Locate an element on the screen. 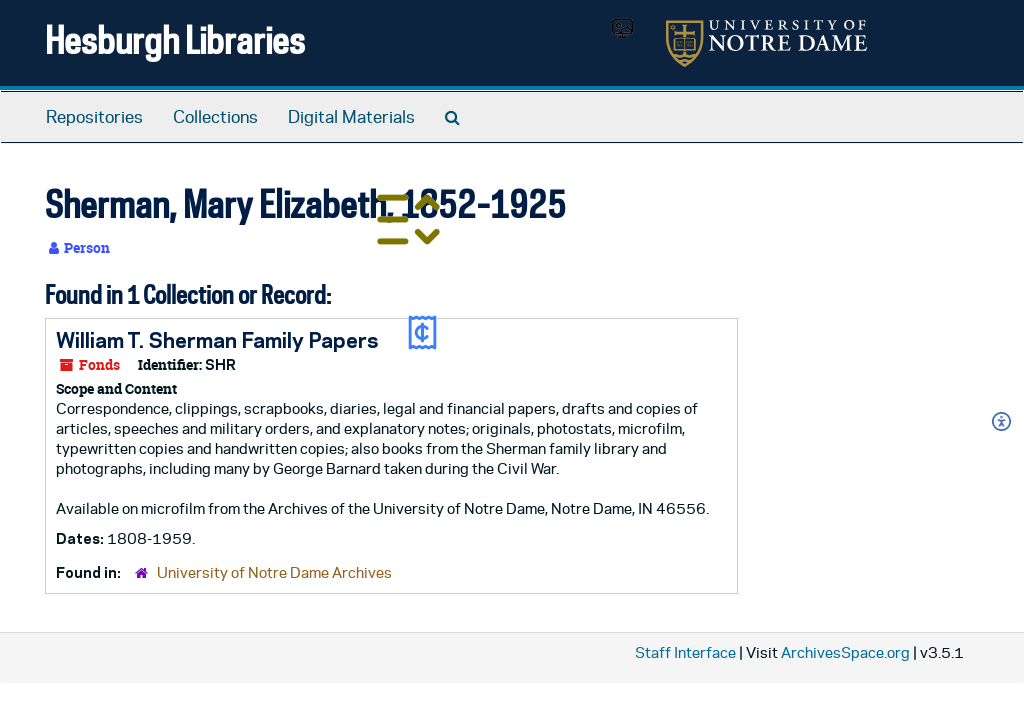 This screenshot has height=720, width=1024. indicates accessibility features are available is located at coordinates (1001, 421).